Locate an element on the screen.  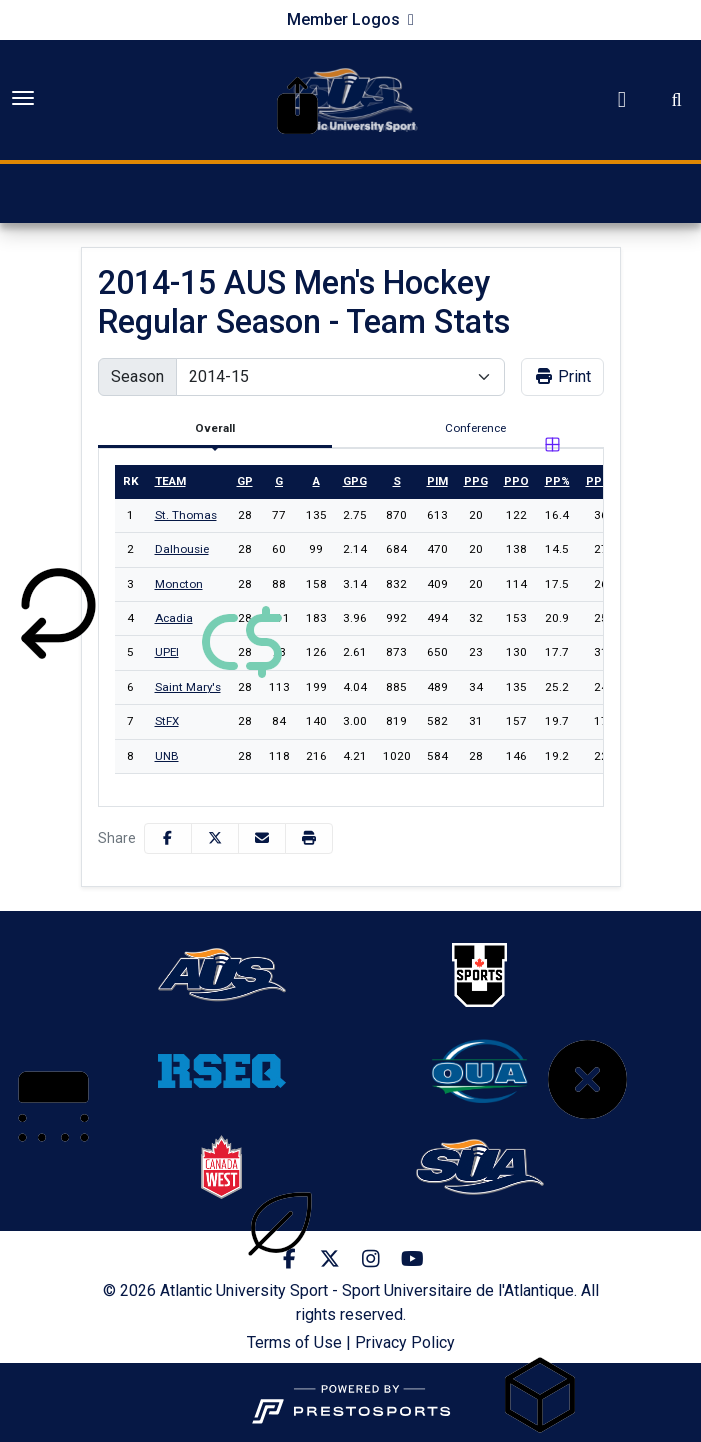
align content to the top of a container is located at coordinates (53, 1106).